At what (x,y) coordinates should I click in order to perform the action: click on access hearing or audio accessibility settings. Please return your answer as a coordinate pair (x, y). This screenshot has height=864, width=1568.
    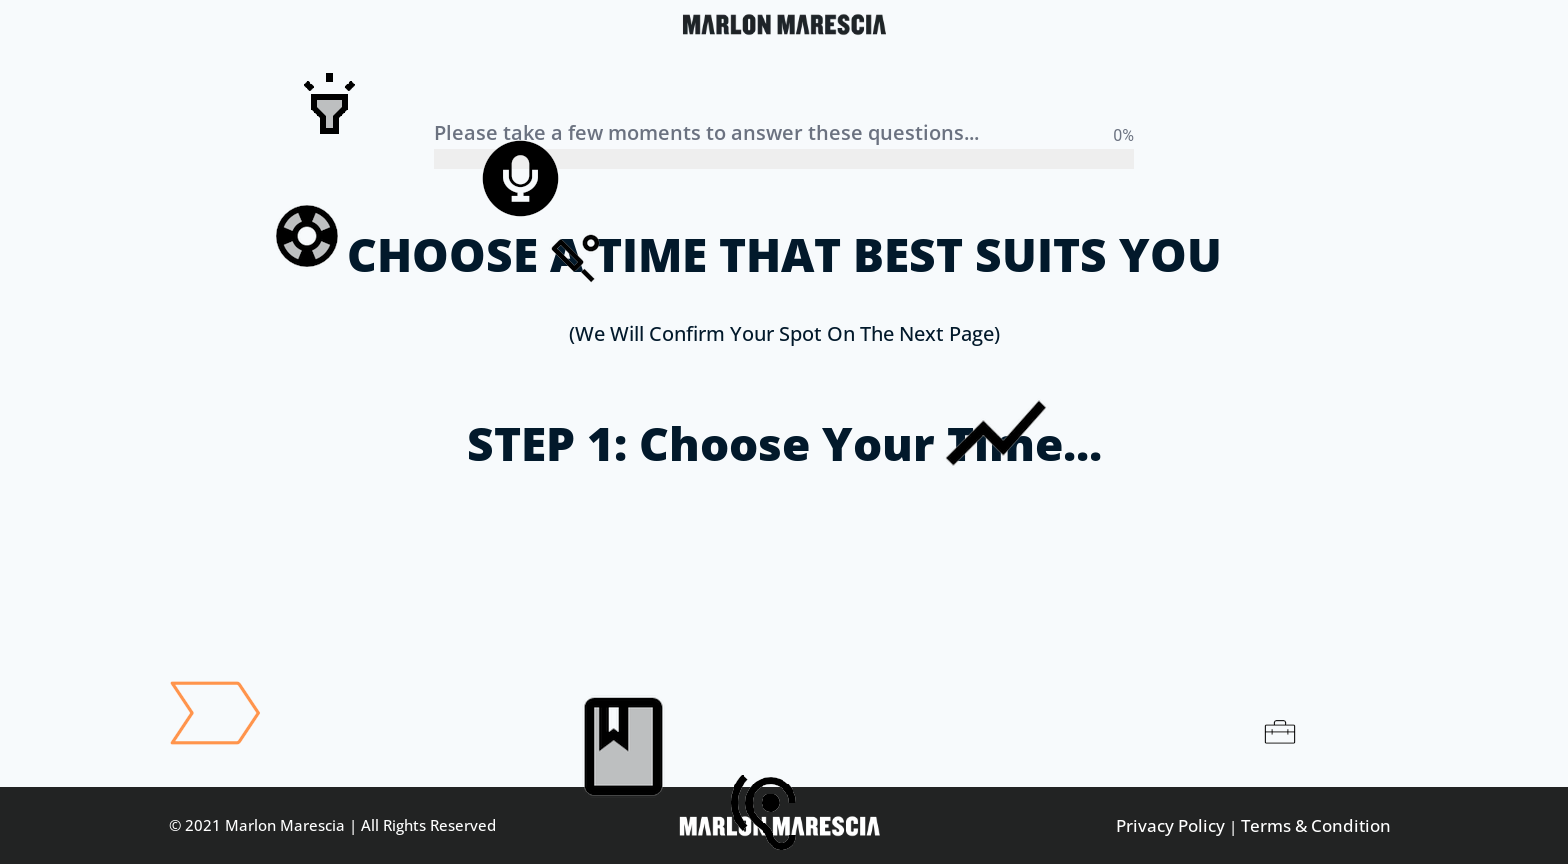
    Looking at the image, I should click on (763, 813).